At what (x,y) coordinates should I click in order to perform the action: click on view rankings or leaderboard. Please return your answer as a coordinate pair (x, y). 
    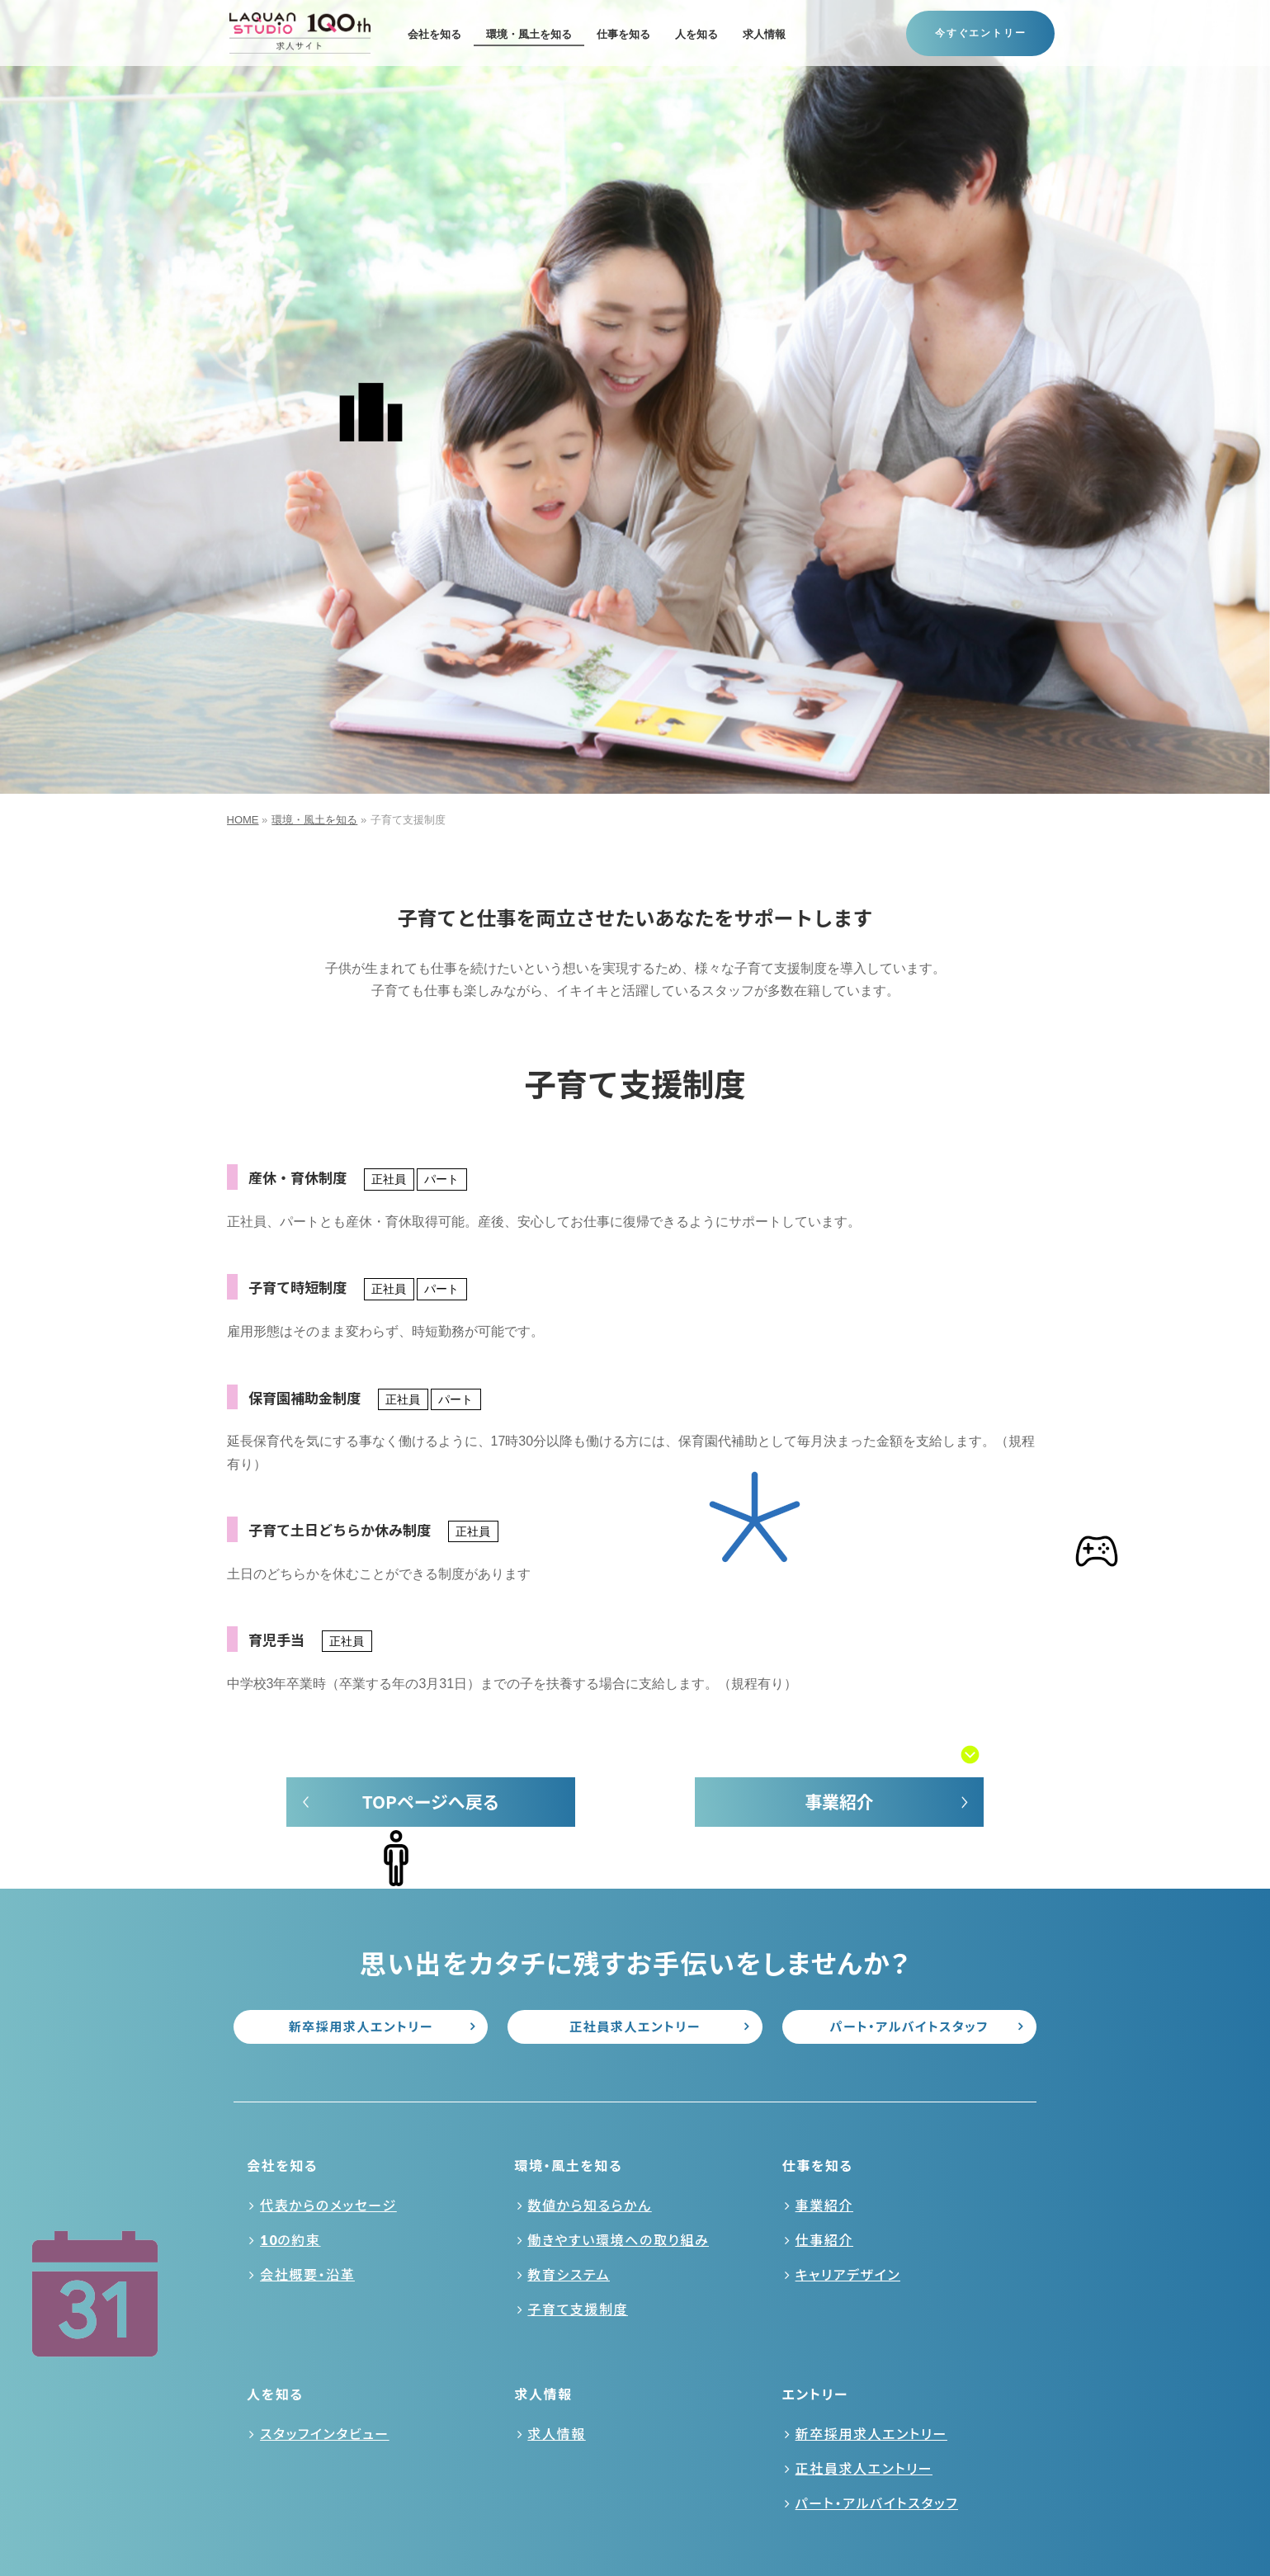
    Looking at the image, I should click on (371, 412).